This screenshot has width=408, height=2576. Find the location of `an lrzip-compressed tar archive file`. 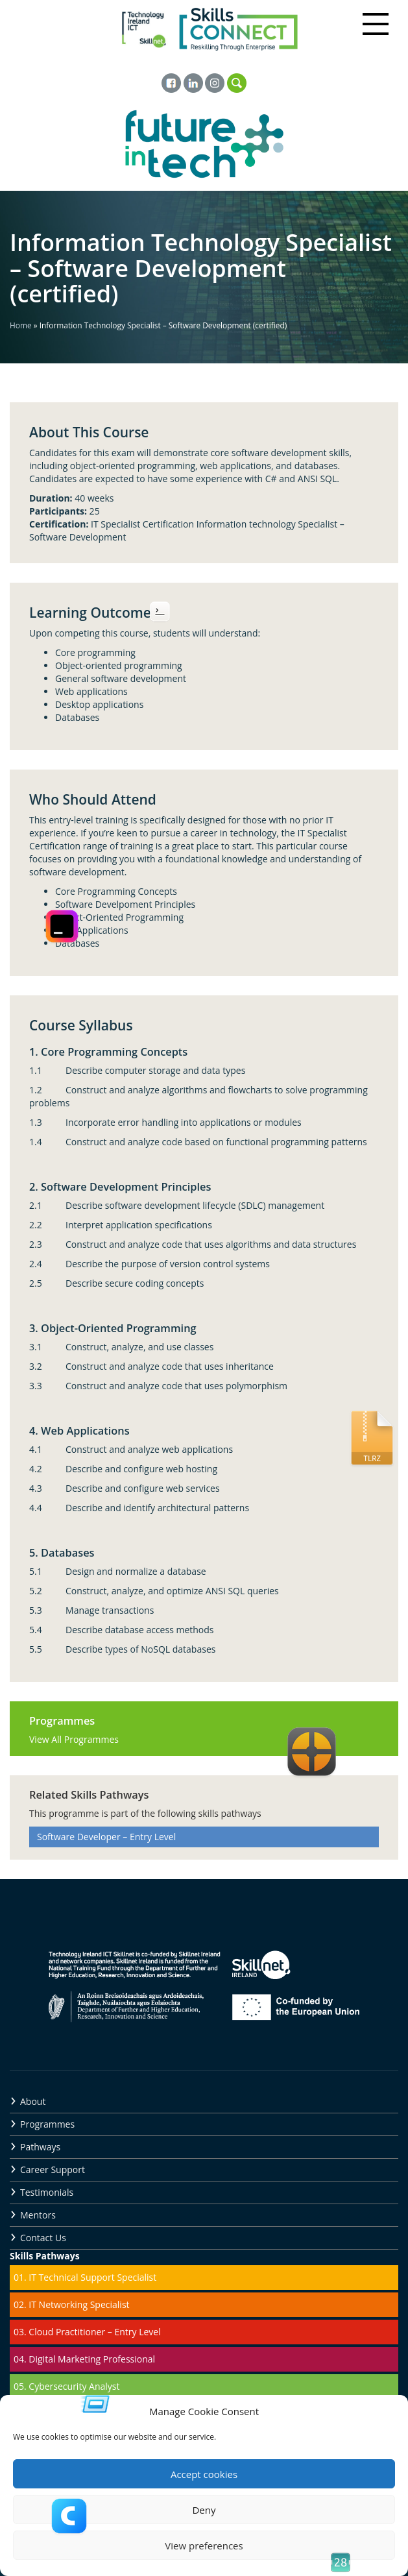

an lrzip-compressed tar archive file is located at coordinates (372, 1439).